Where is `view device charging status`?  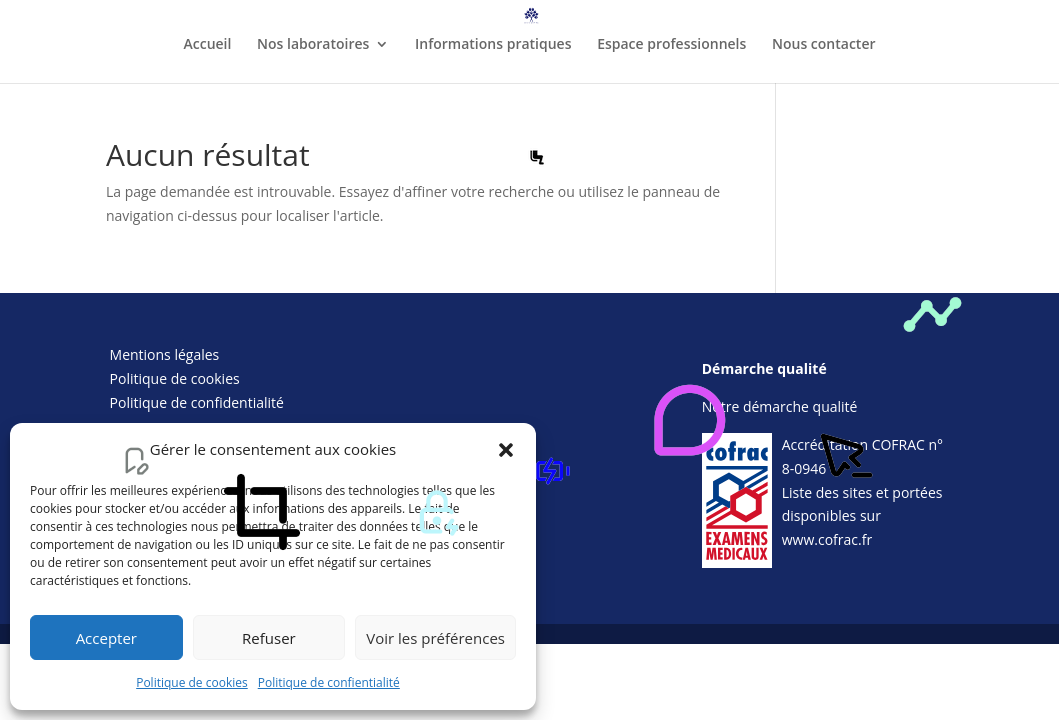
view device charging status is located at coordinates (553, 471).